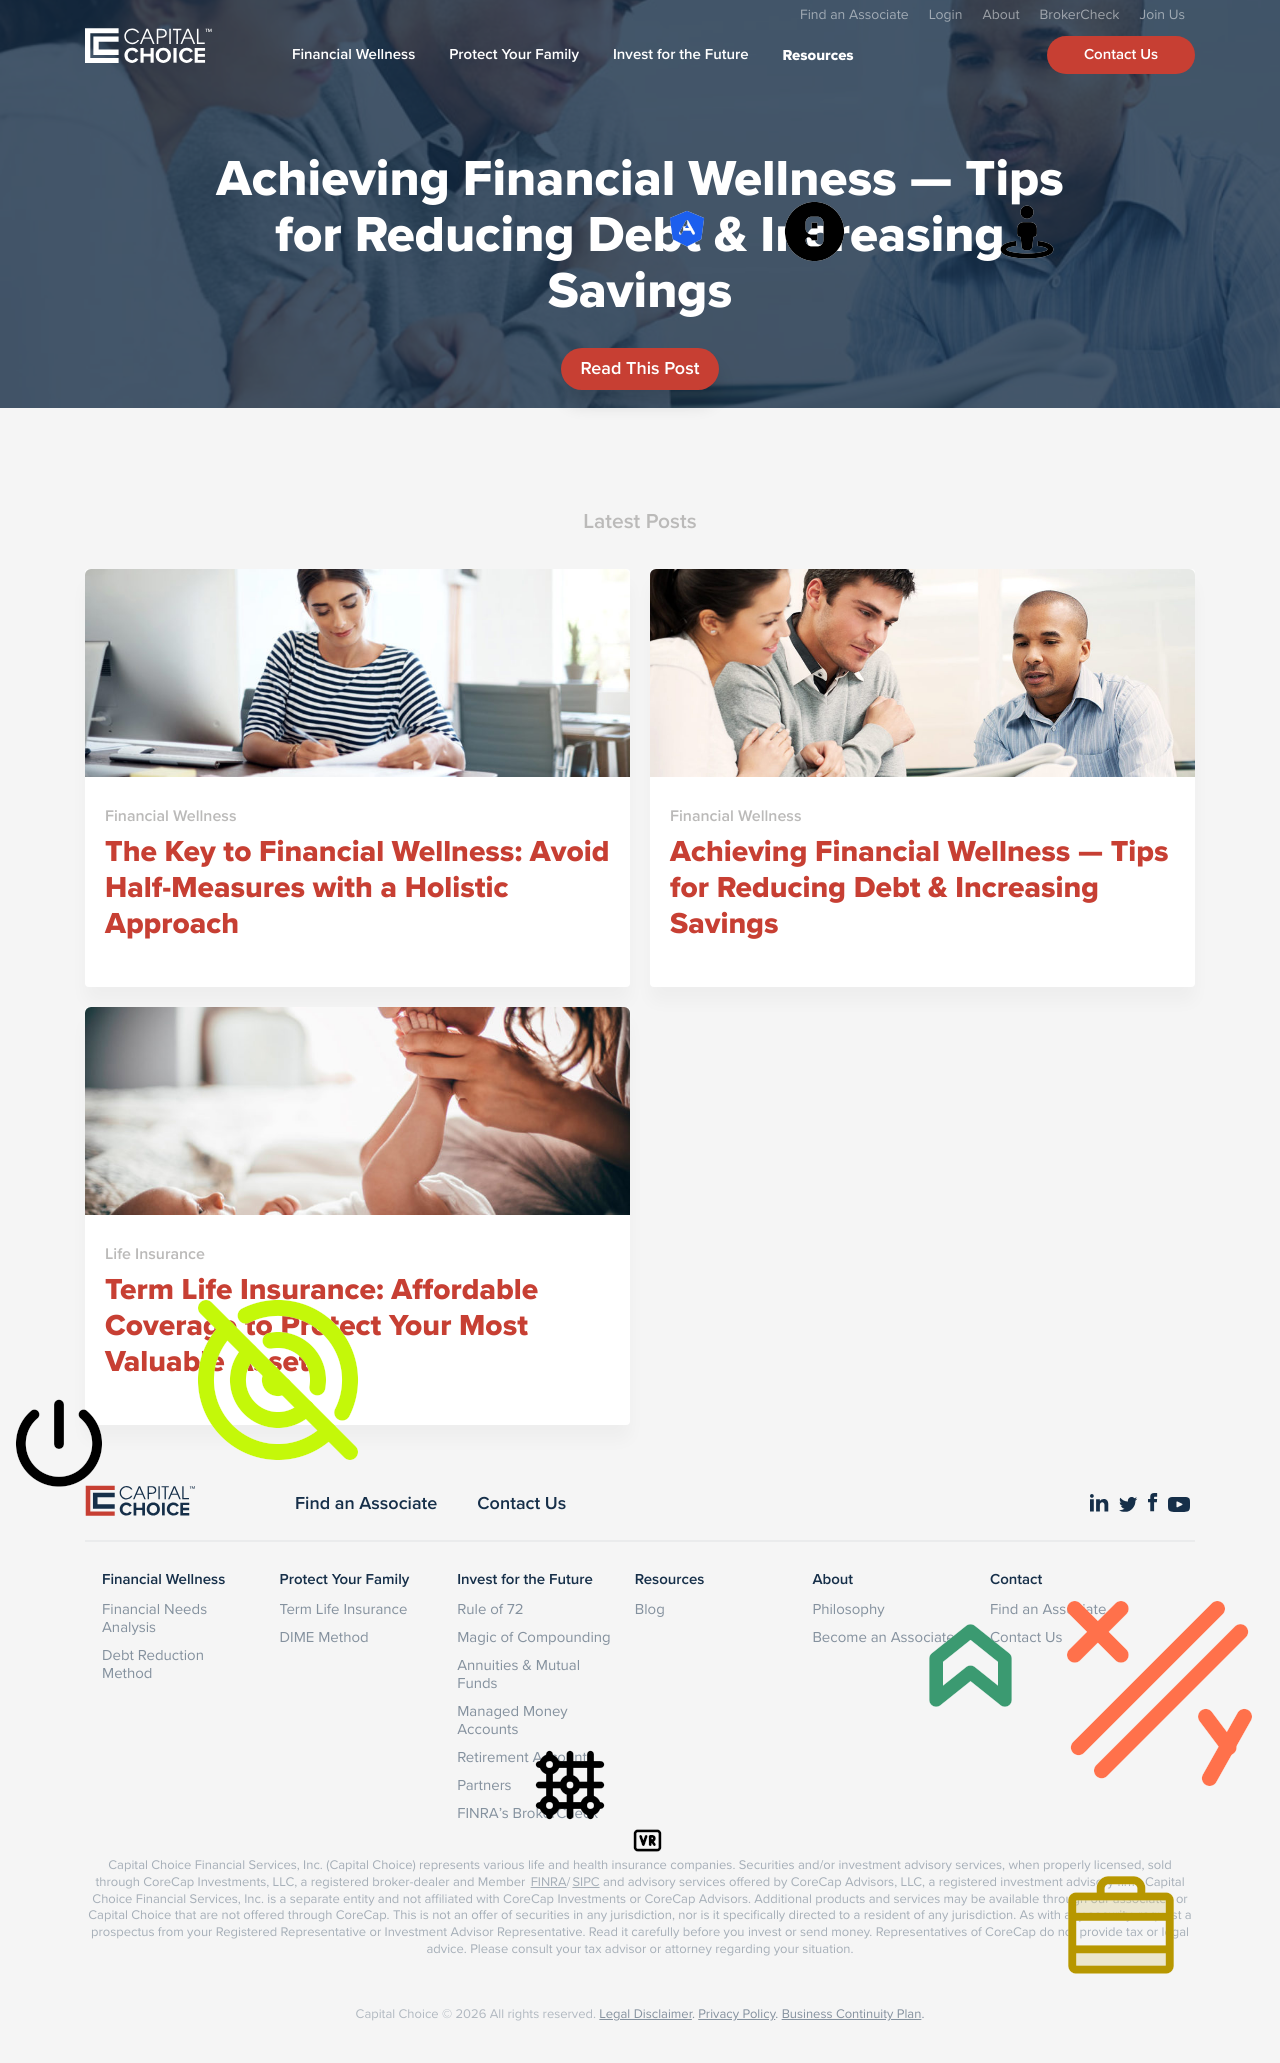 This screenshot has width=1280, height=2063. I want to click on access street view mode, so click(1027, 232).